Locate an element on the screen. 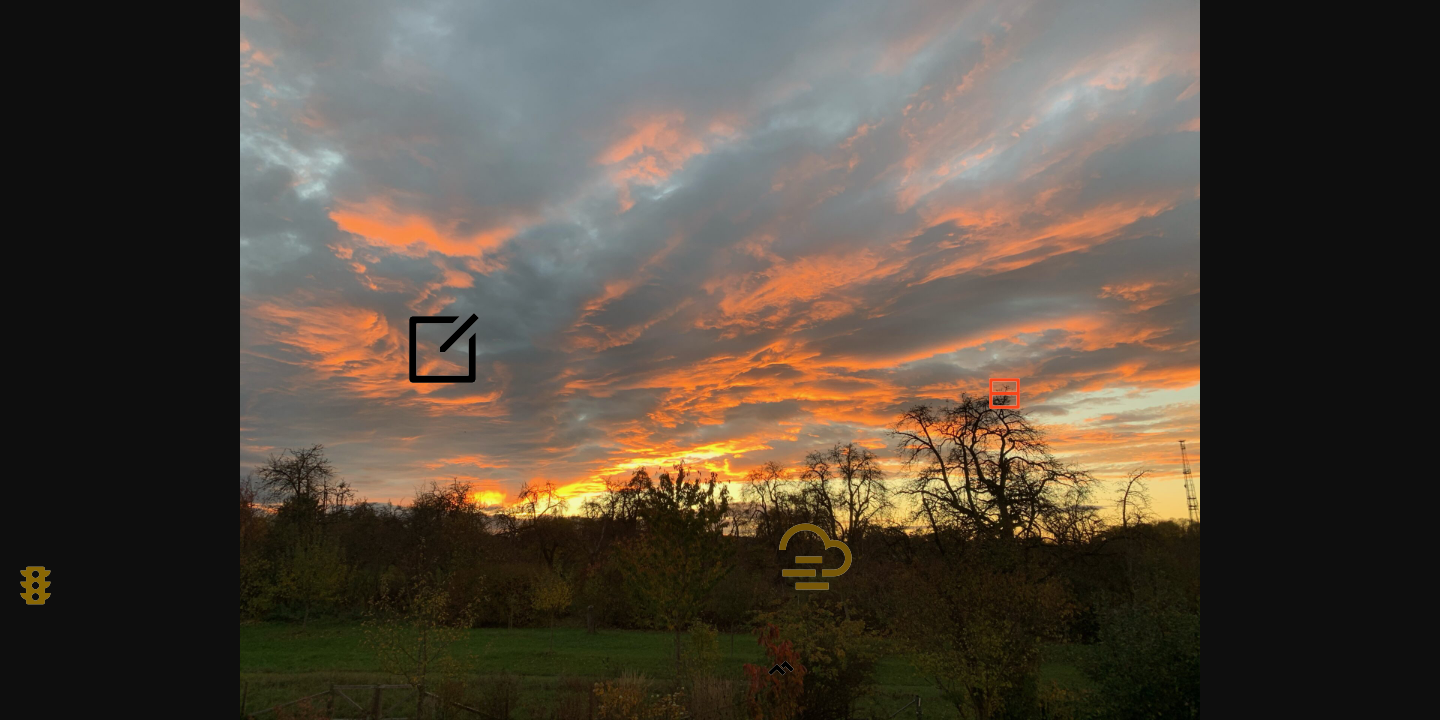  Code Climate logo is located at coordinates (781, 668).